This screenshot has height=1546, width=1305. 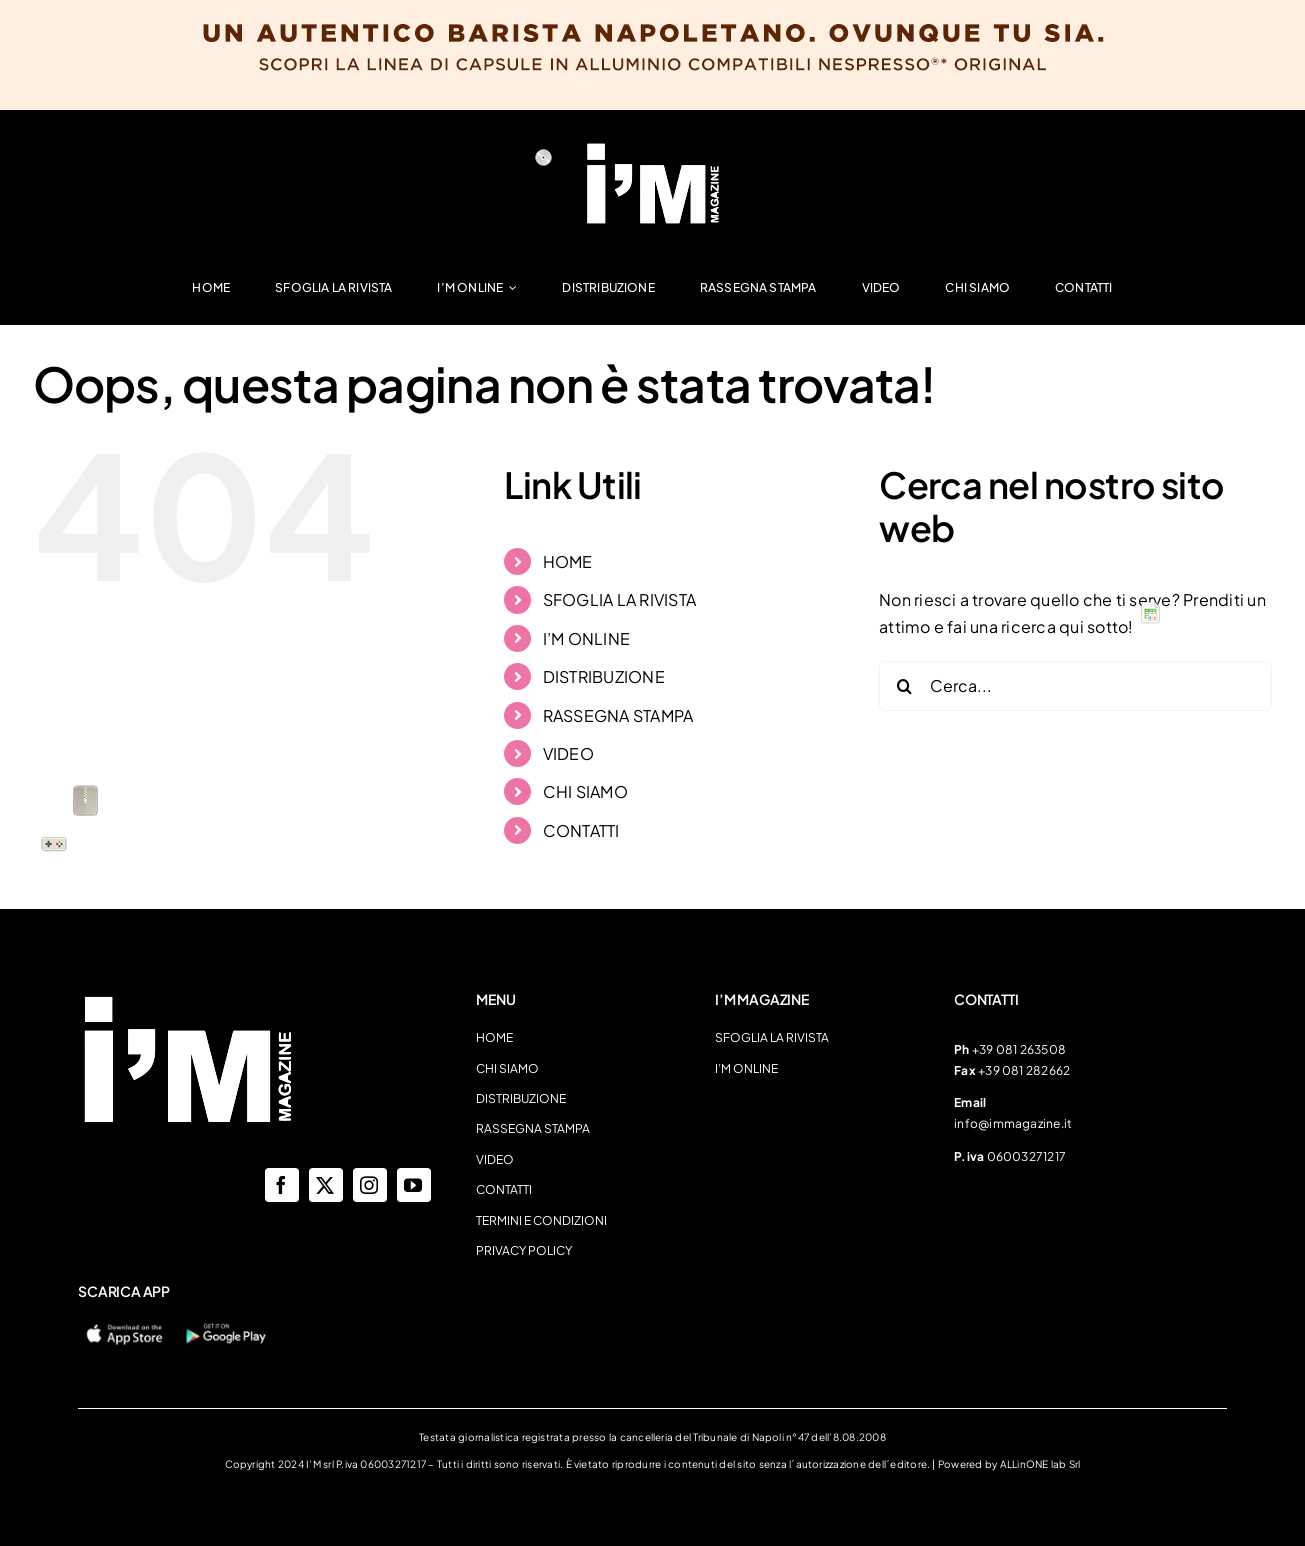 What do you see at coordinates (1150, 612) in the screenshot?
I see `open a spreadsheet file` at bounding box center [1150, 612].